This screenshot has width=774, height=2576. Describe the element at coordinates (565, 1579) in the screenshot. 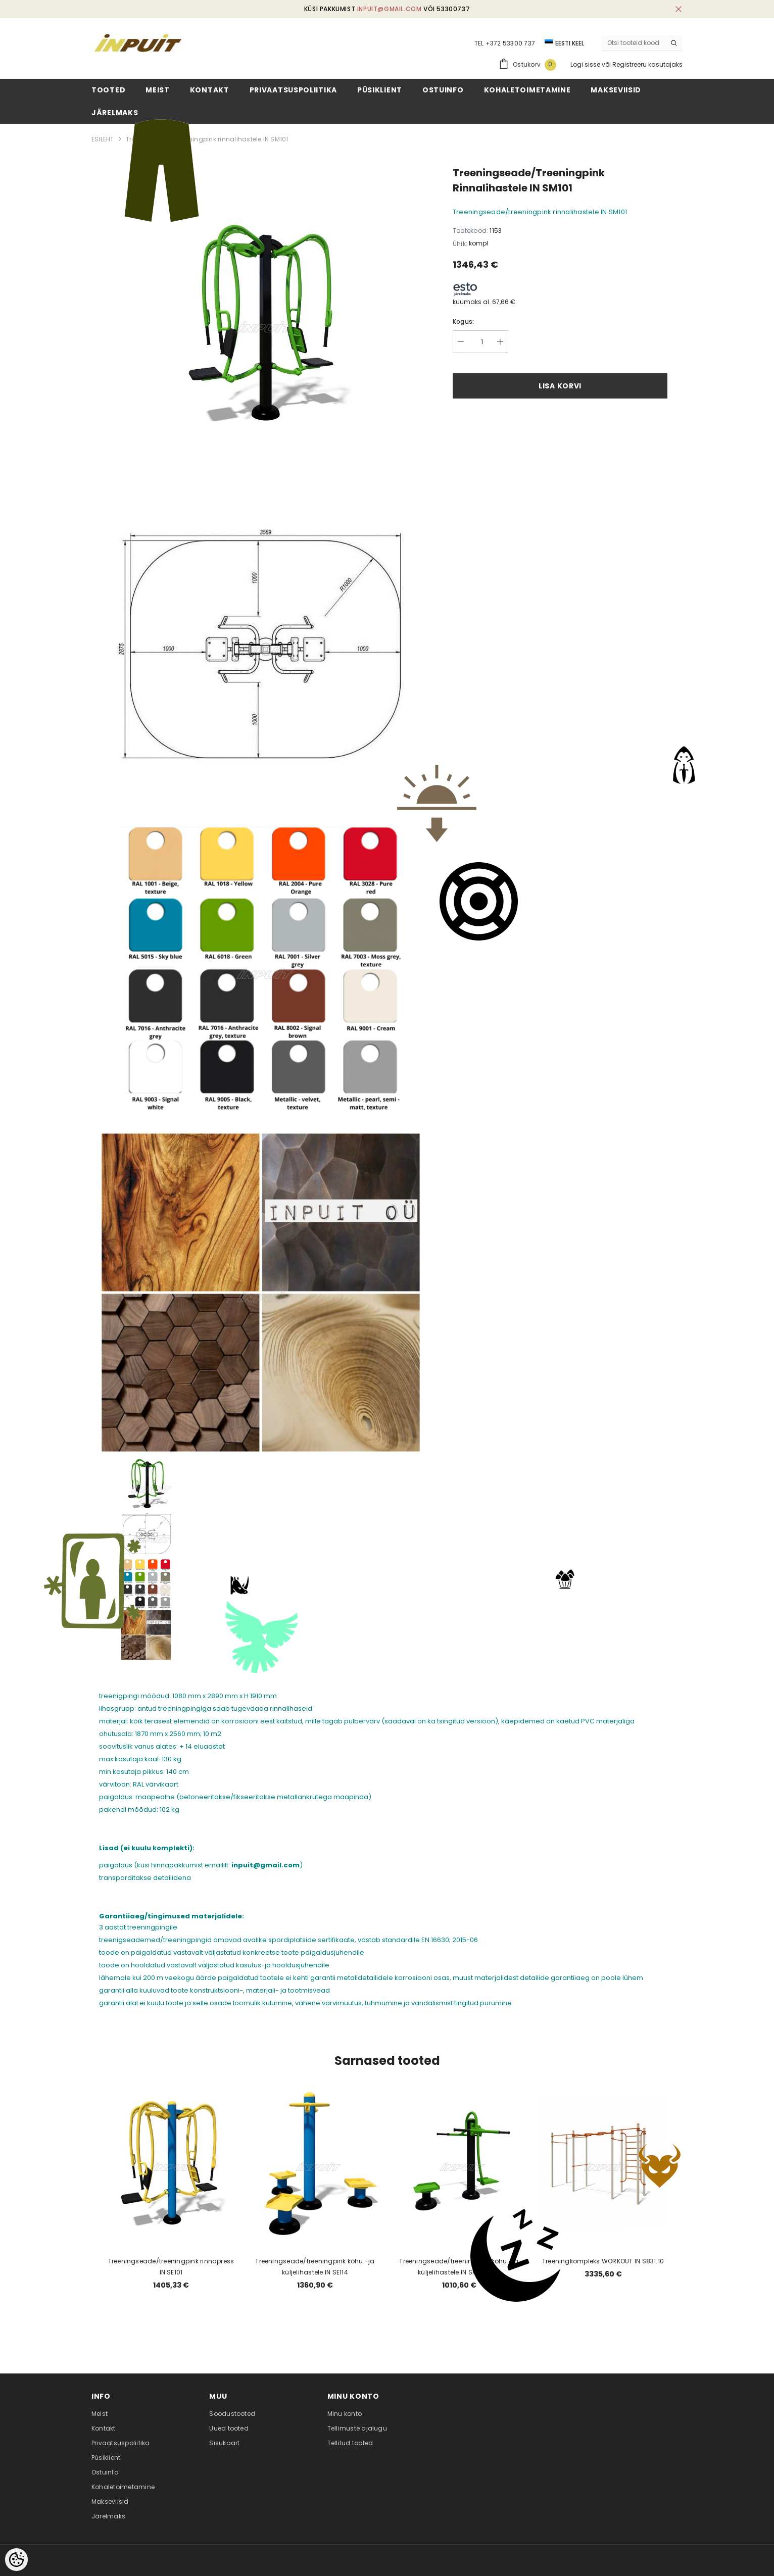

I see `access foraging or nature-related content` at that location.